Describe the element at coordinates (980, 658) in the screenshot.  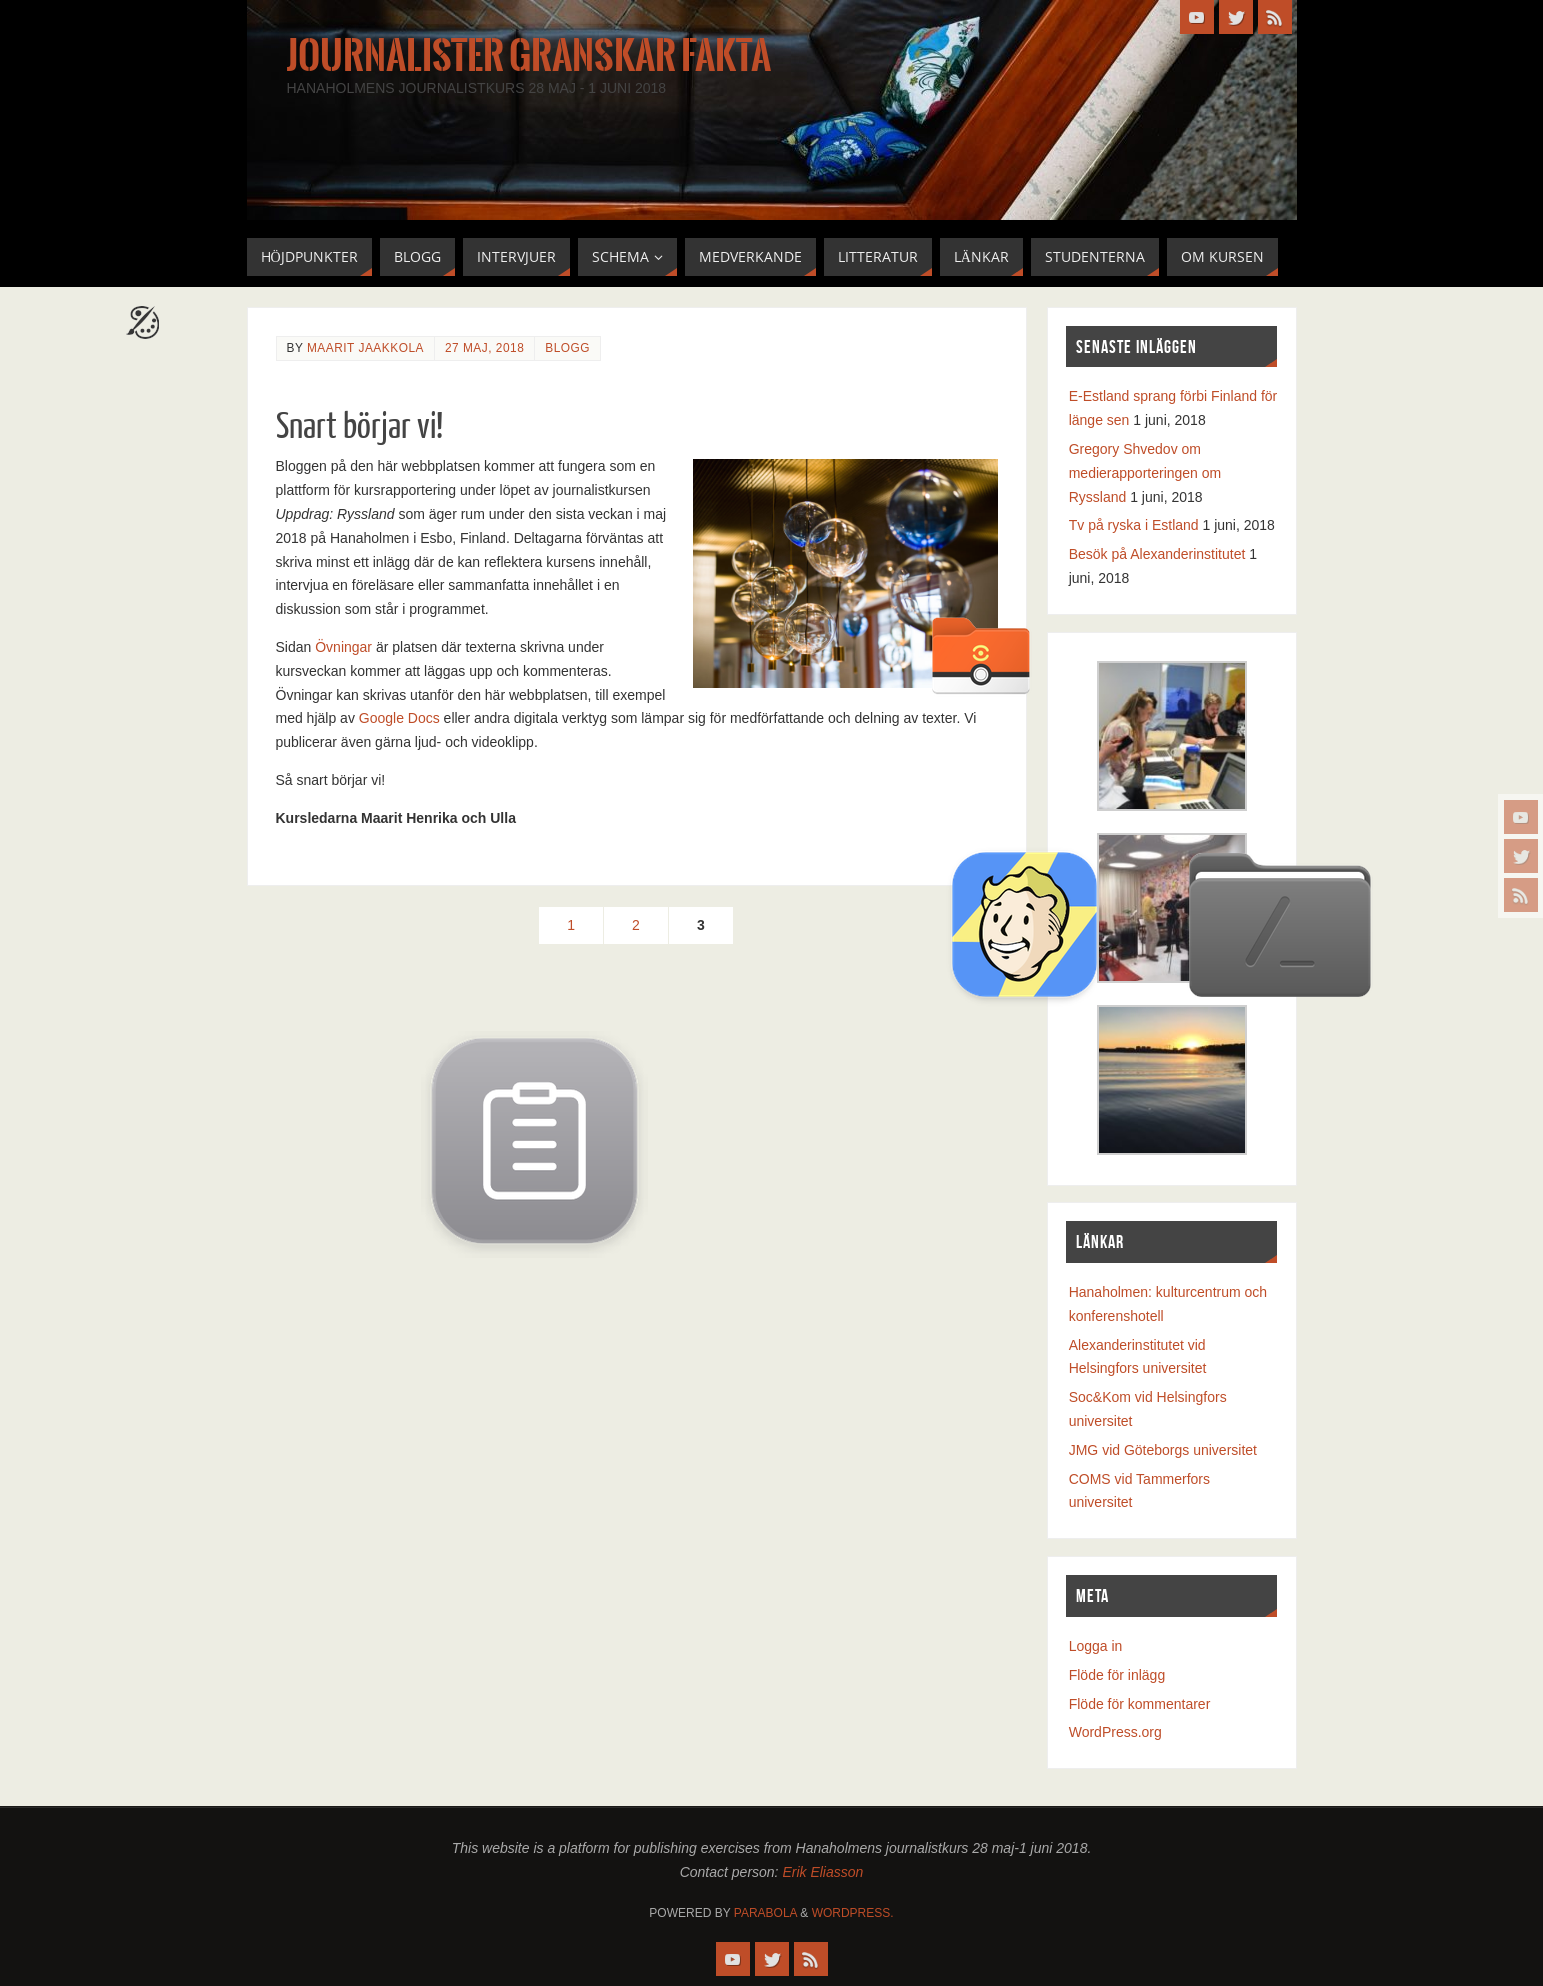
I see `folder containing pokémon-related files or games` at that location.